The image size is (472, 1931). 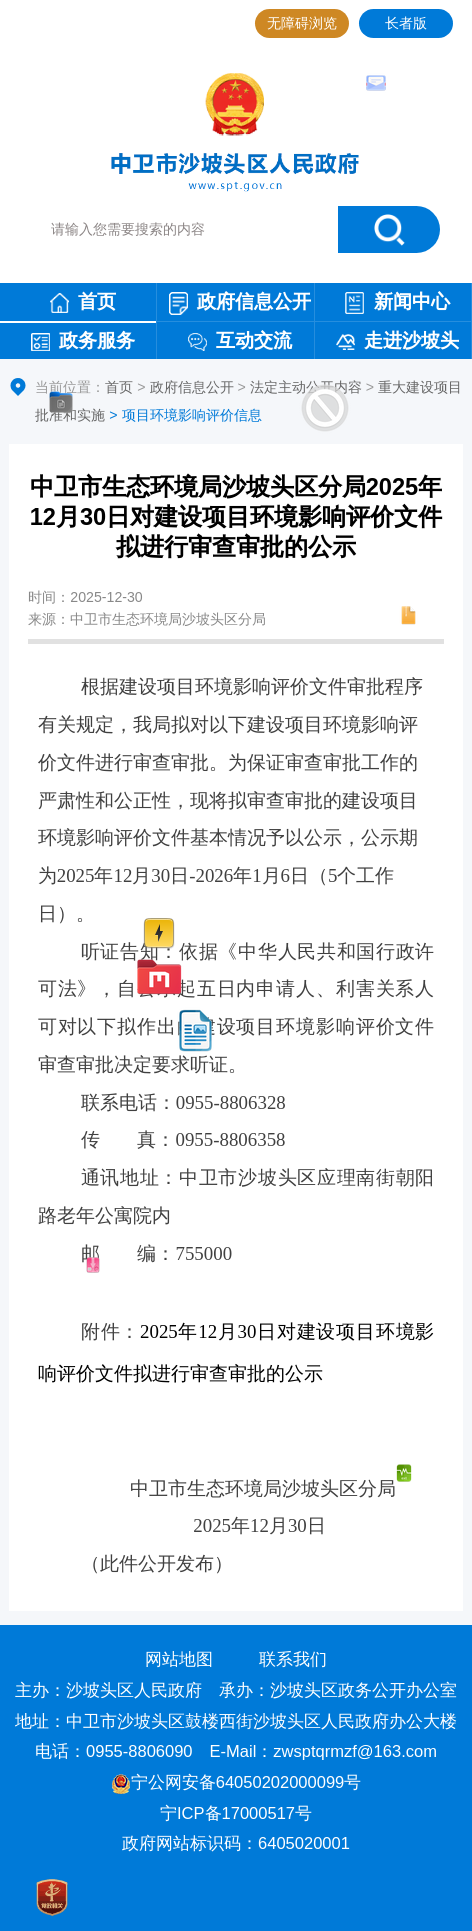 I want to click on a compressed zip file, so click(x=408, y=615).